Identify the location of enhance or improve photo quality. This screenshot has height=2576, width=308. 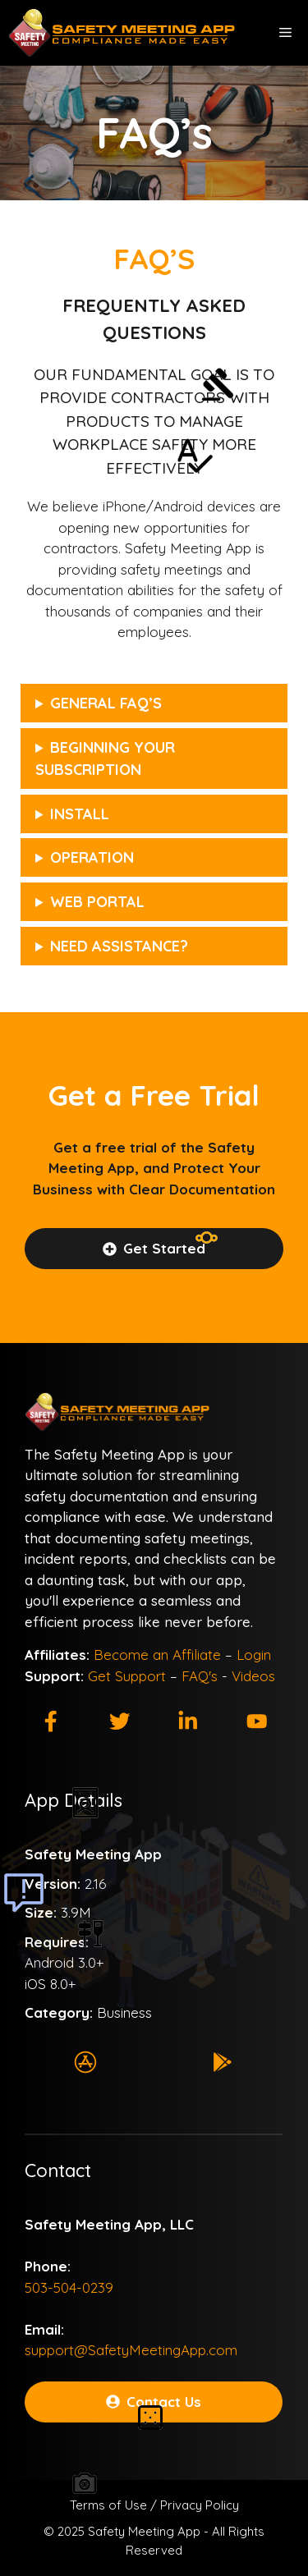
(85, 2483).